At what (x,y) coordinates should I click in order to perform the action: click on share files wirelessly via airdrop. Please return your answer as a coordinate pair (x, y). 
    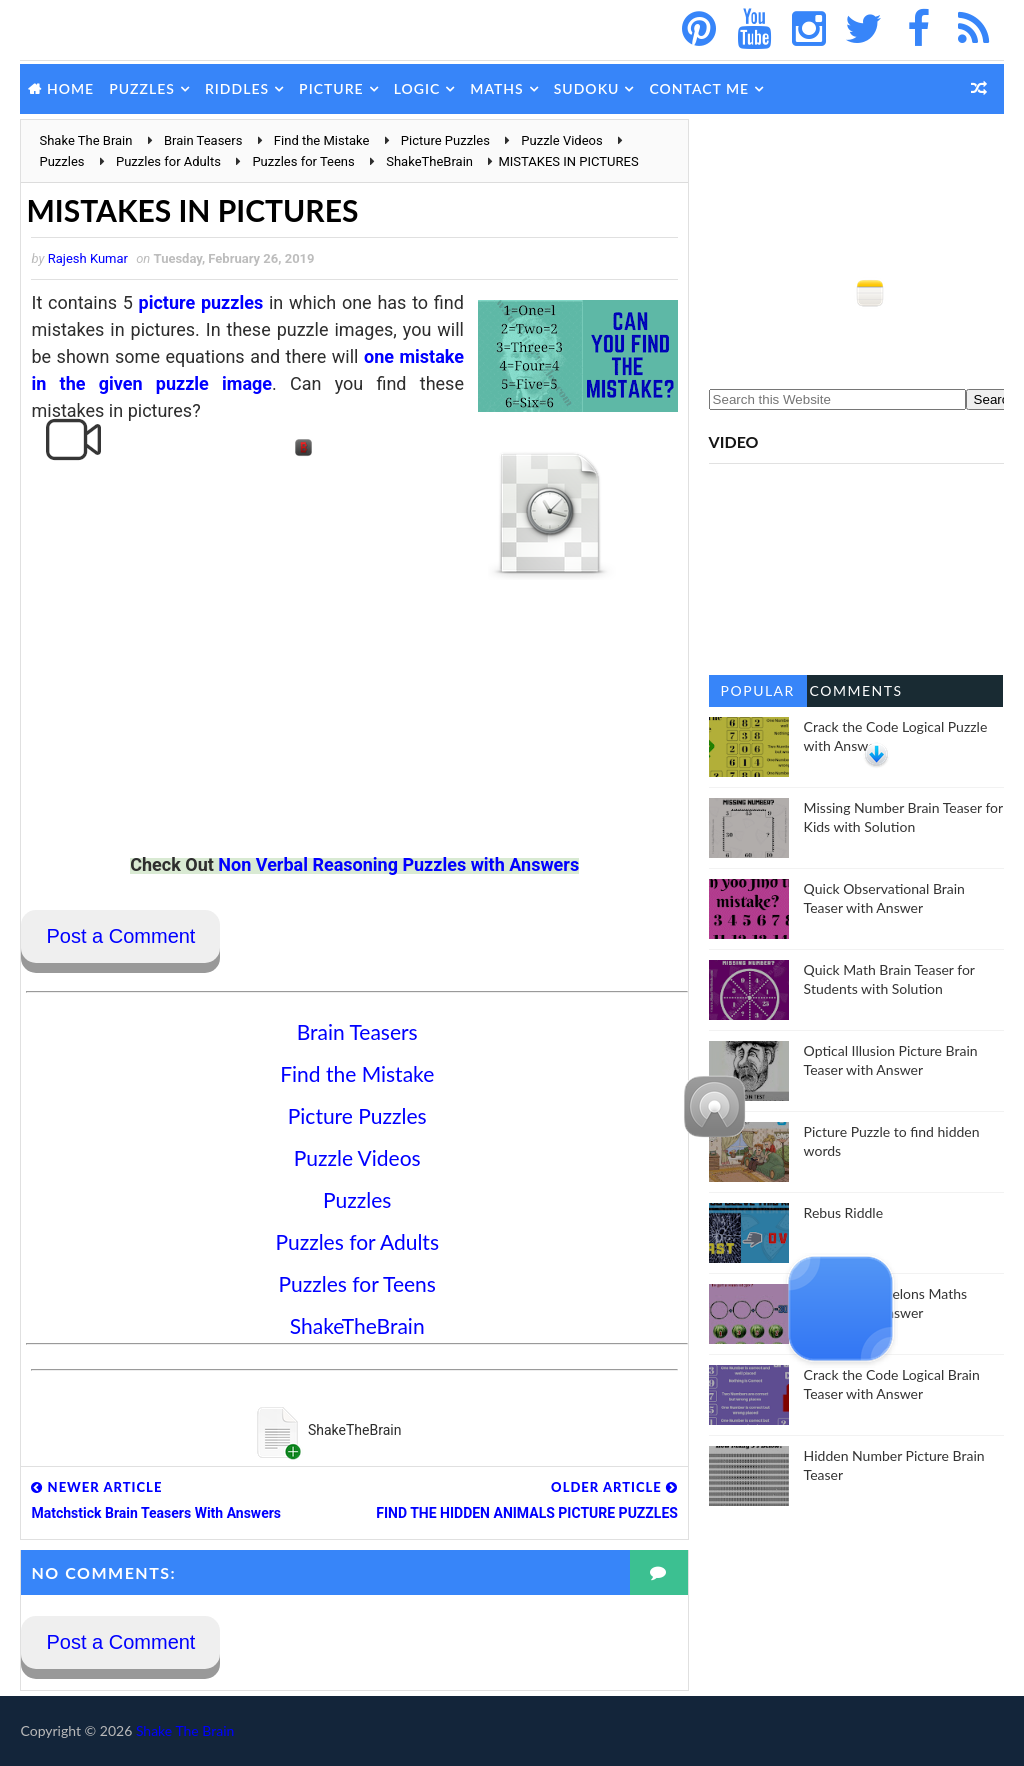
    Looking at the image, I should click on (714, 1106).